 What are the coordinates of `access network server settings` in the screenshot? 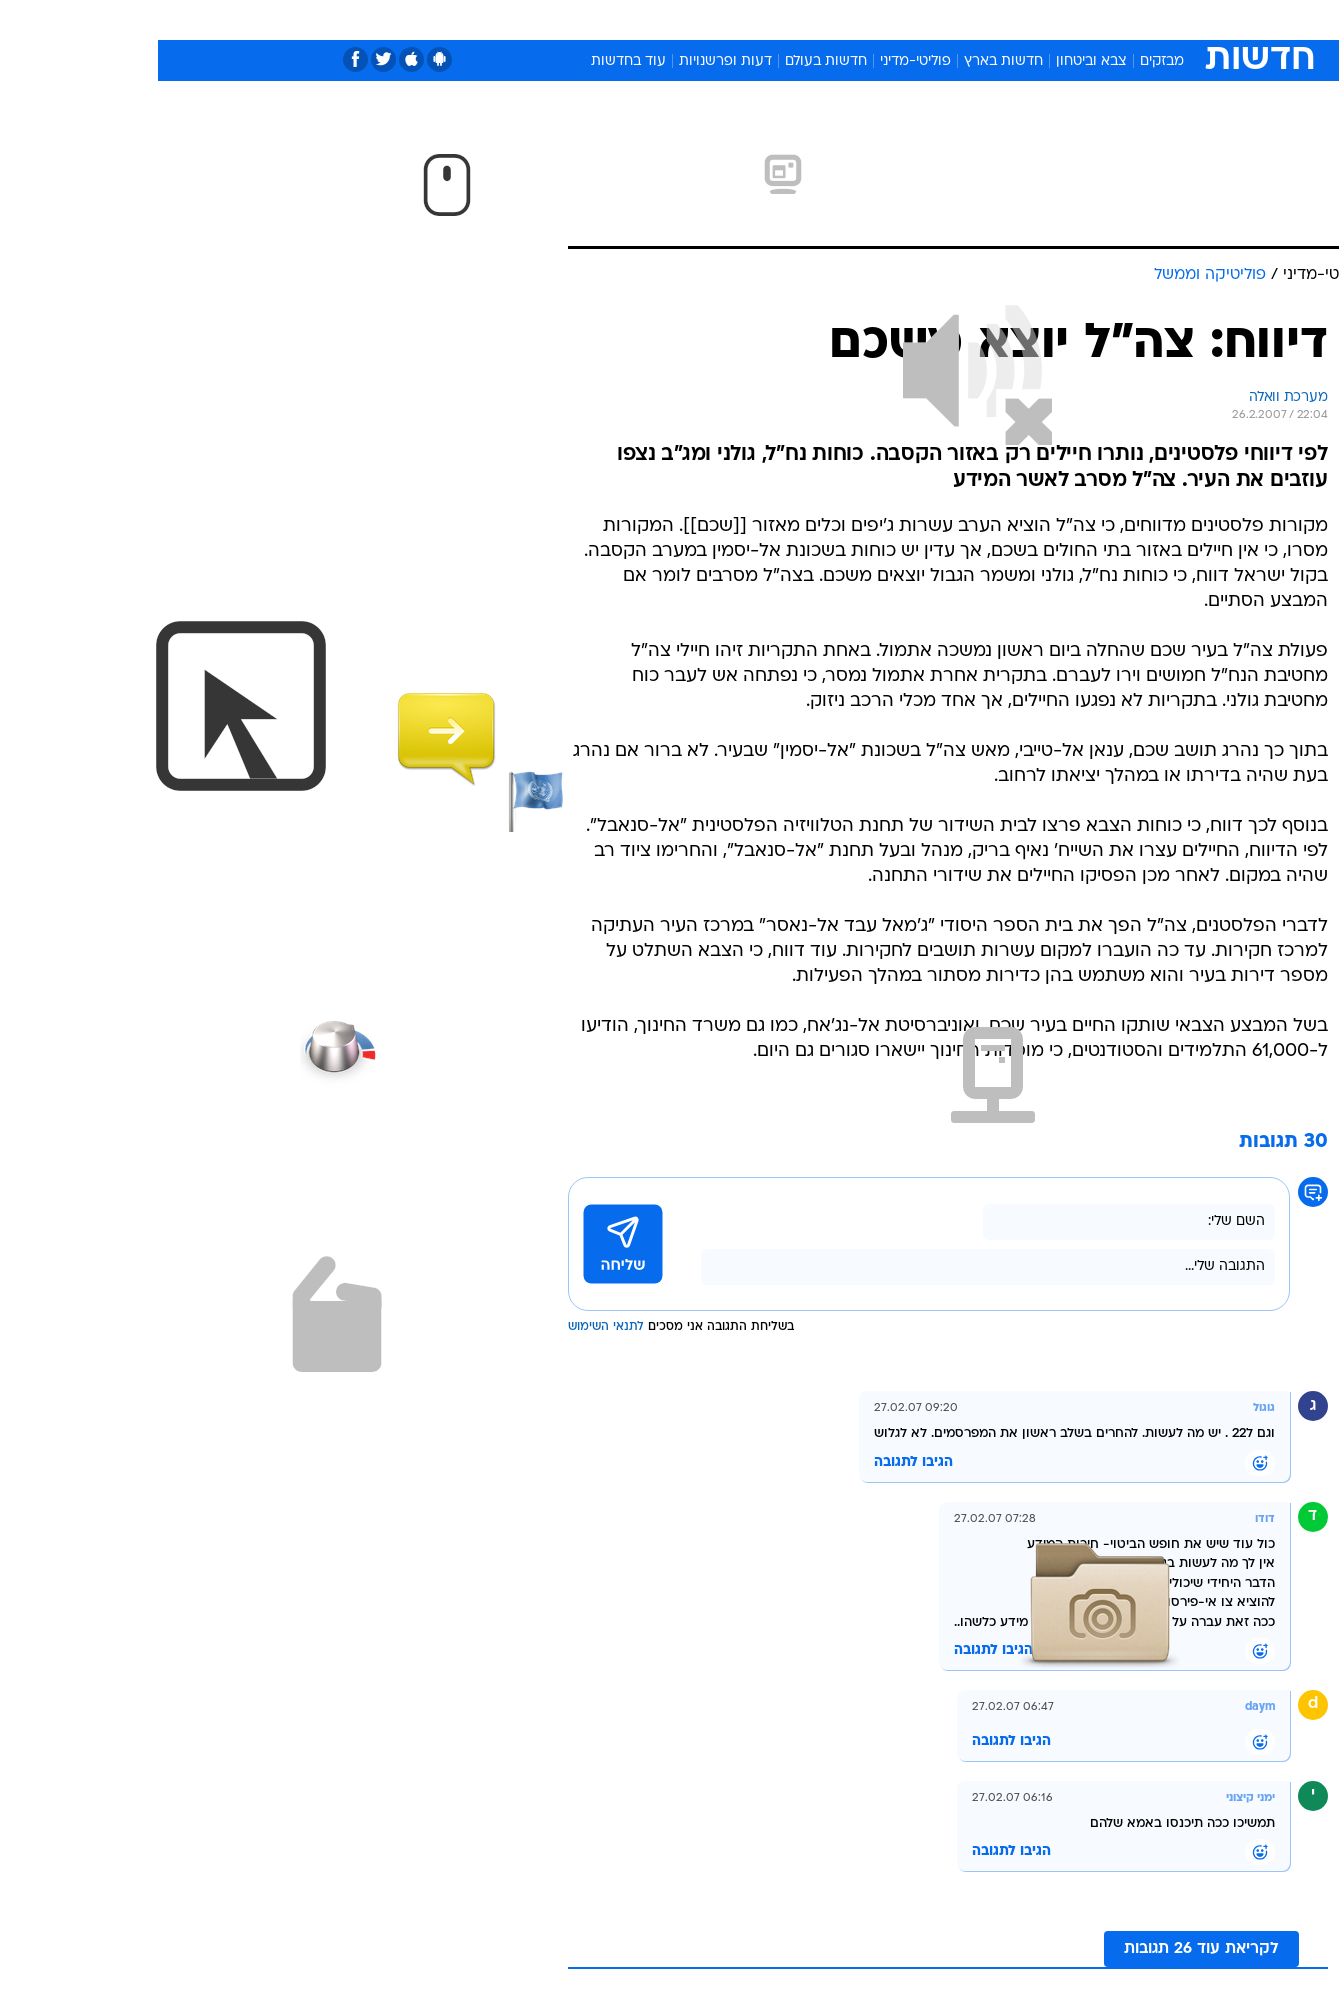 It's located at (999, 1075).